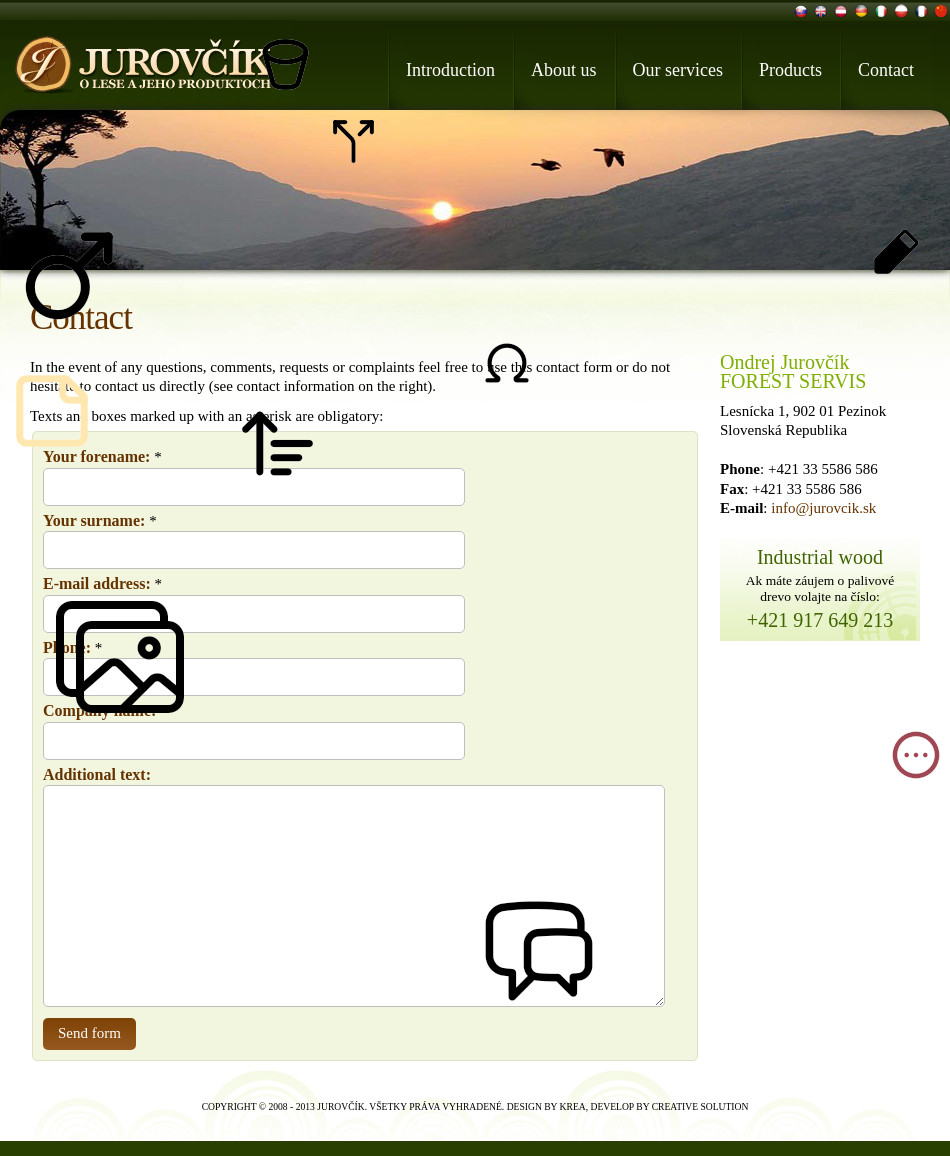 This screenshot has height=1156, width=950. Describe the element at coordinates (285, 64) in the screenshot. I see `fill tool for painting or coloring areas` at that location.